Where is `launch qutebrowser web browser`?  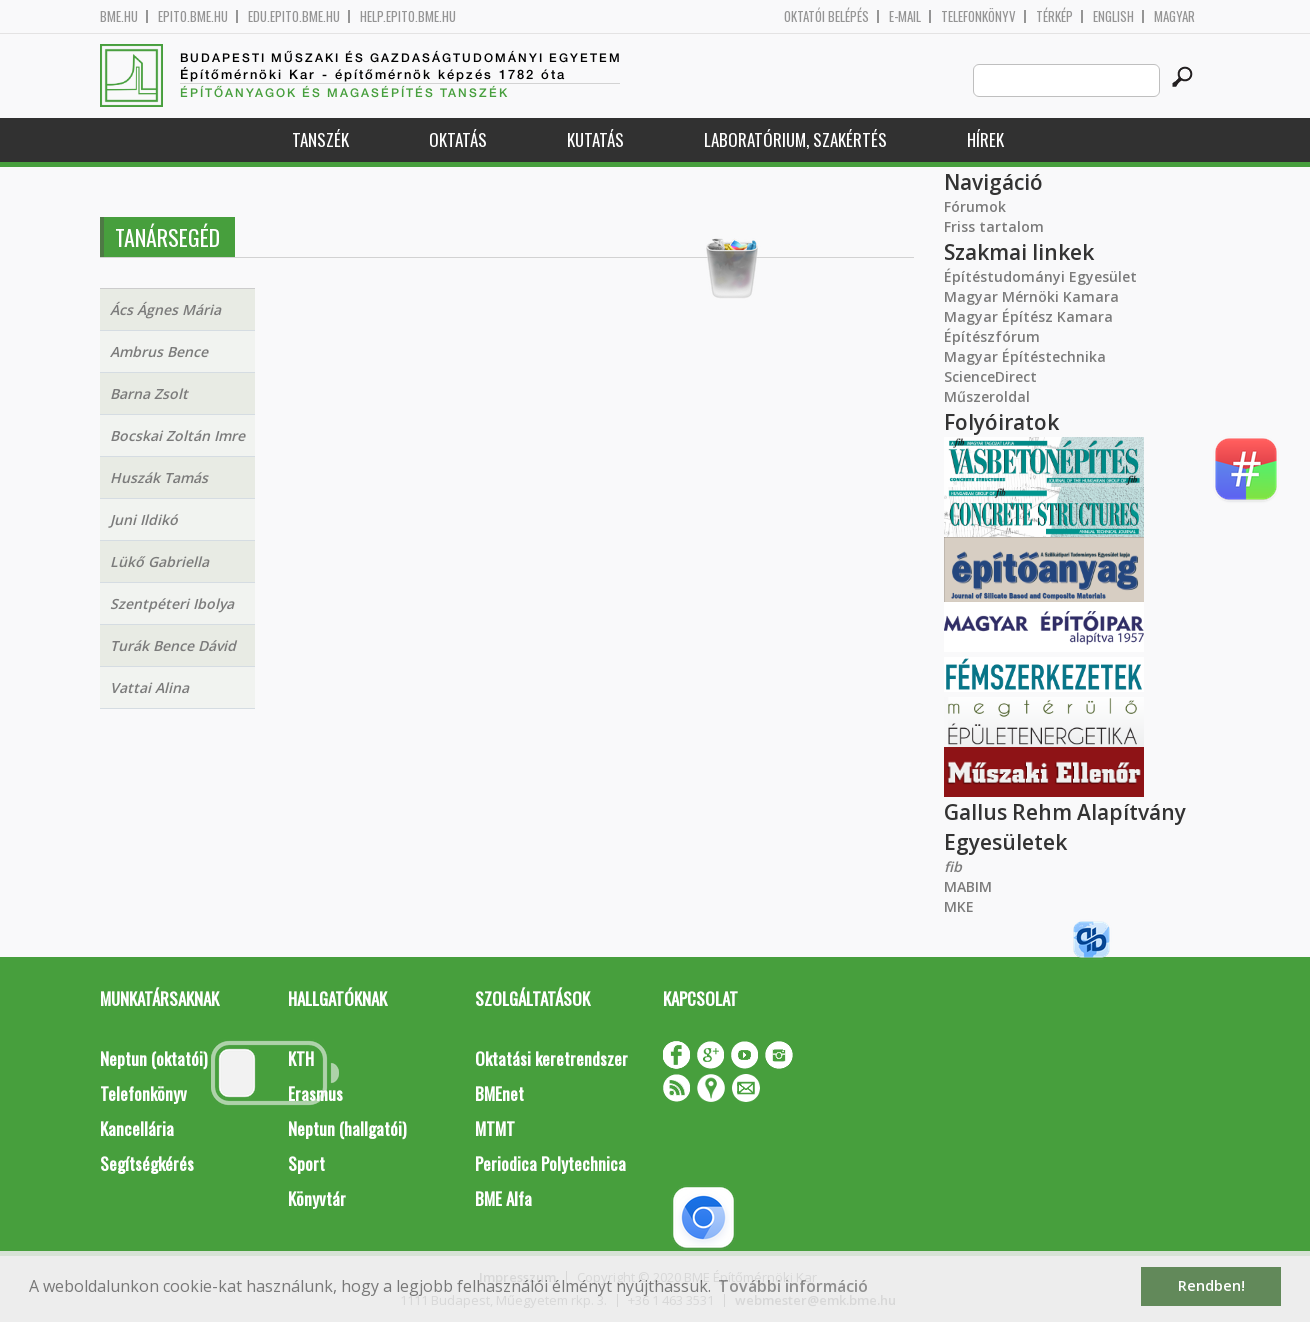 launch qutebrowser web browser is located at coordinates (1091, 939).